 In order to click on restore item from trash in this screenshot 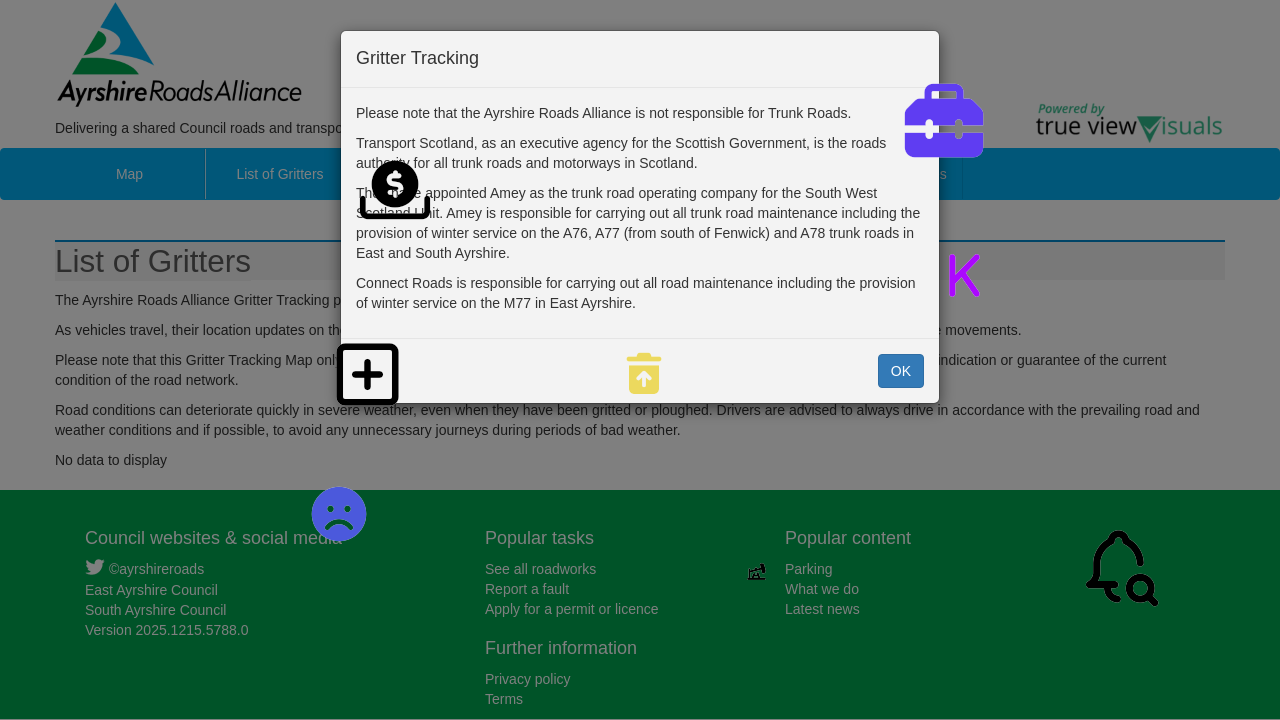, I will do `click(644, 374)`.